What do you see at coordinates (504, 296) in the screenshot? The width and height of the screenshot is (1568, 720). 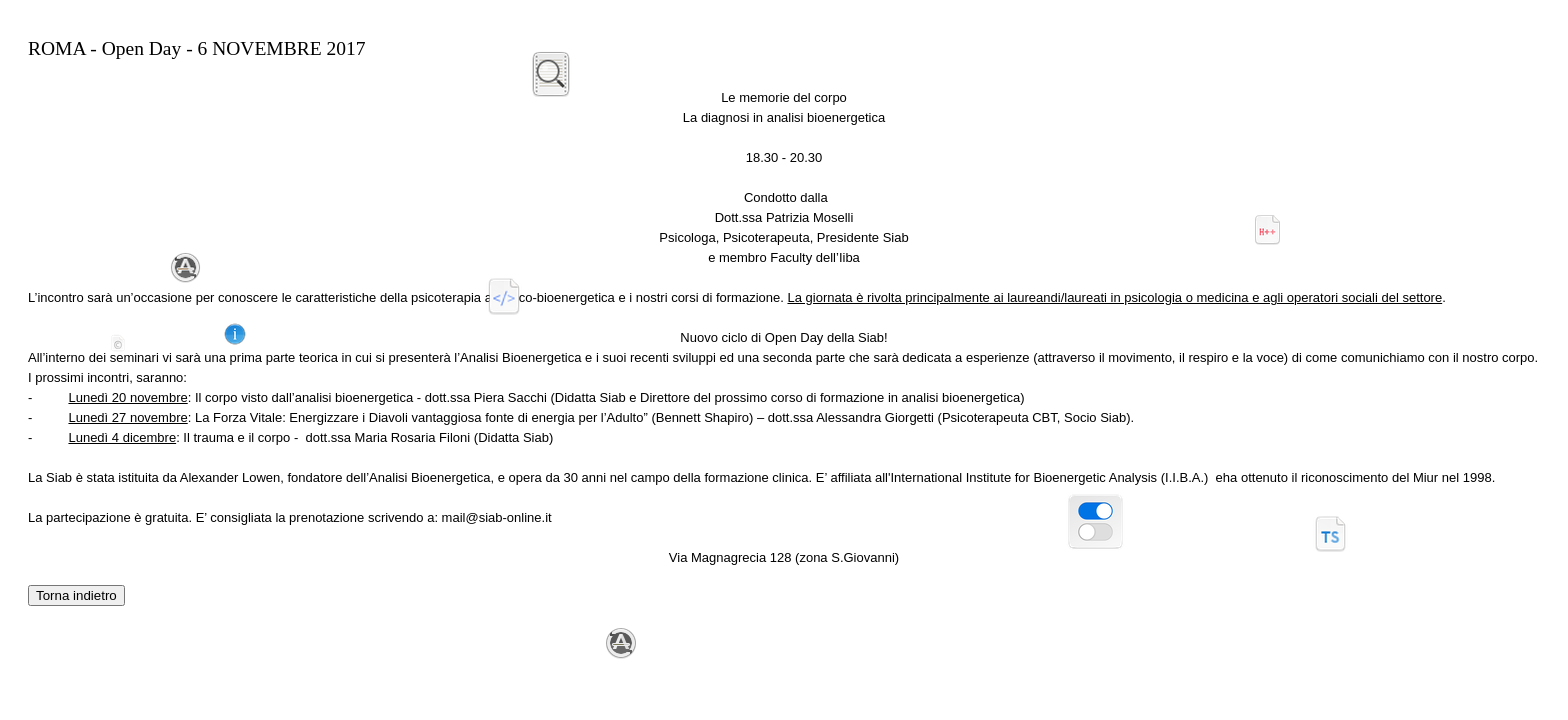 I see `open an html document` at bounding box center [504, 296].